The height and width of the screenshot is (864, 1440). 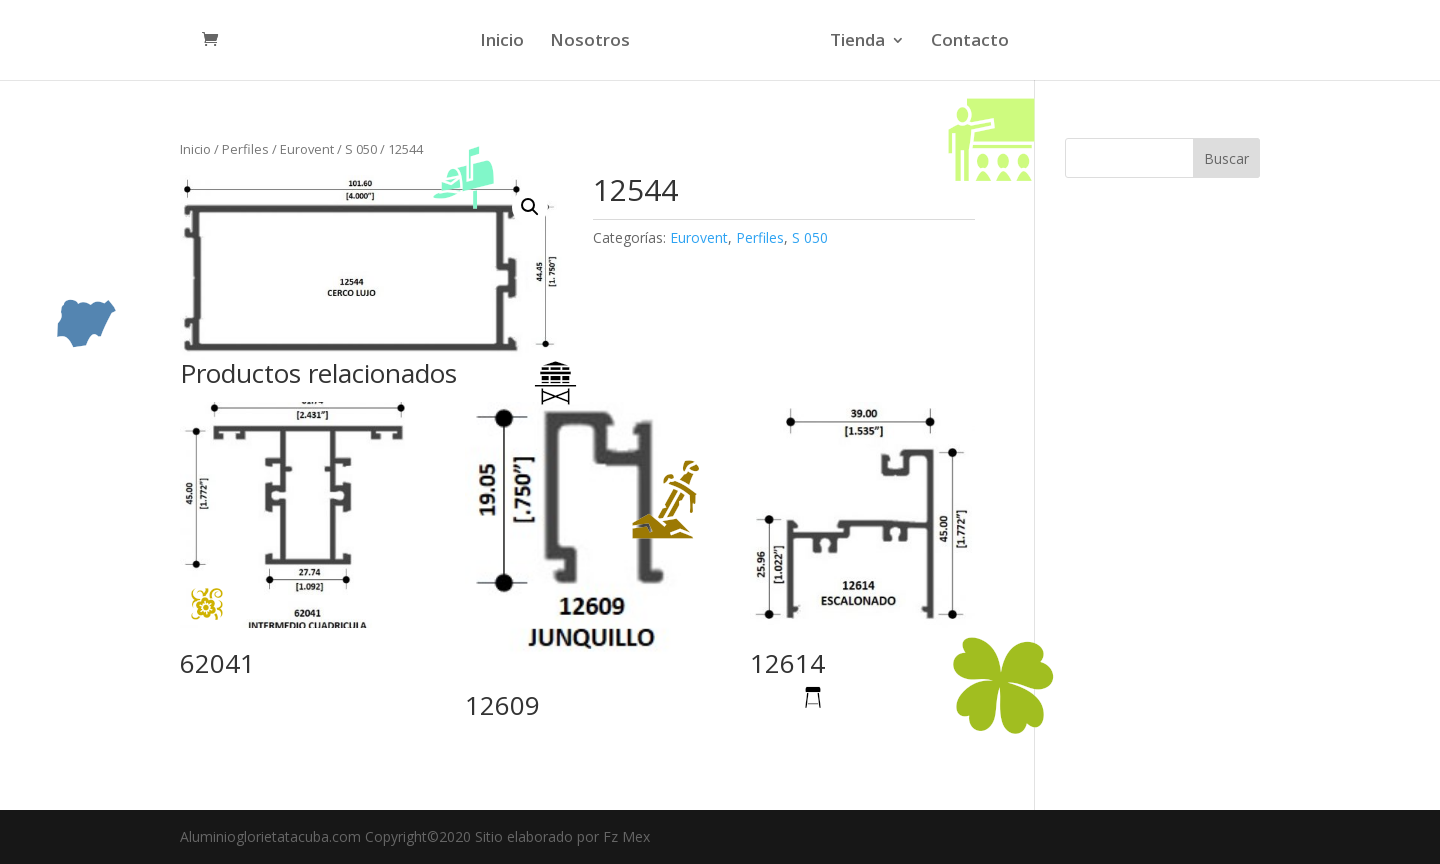 I want to click on indicates luck or bonus reward in a game, so click(x=1003, y=685).